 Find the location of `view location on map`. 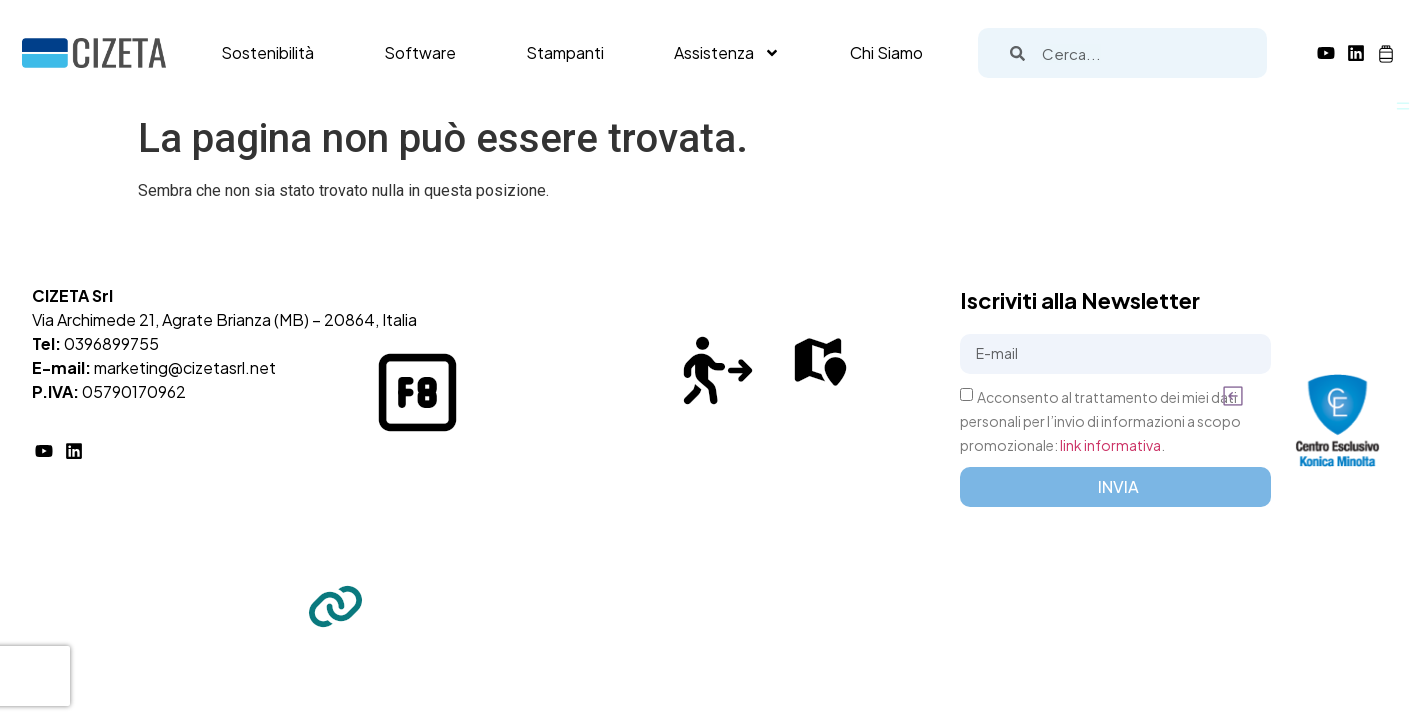

view location on map is located at coordinates (818, 360).